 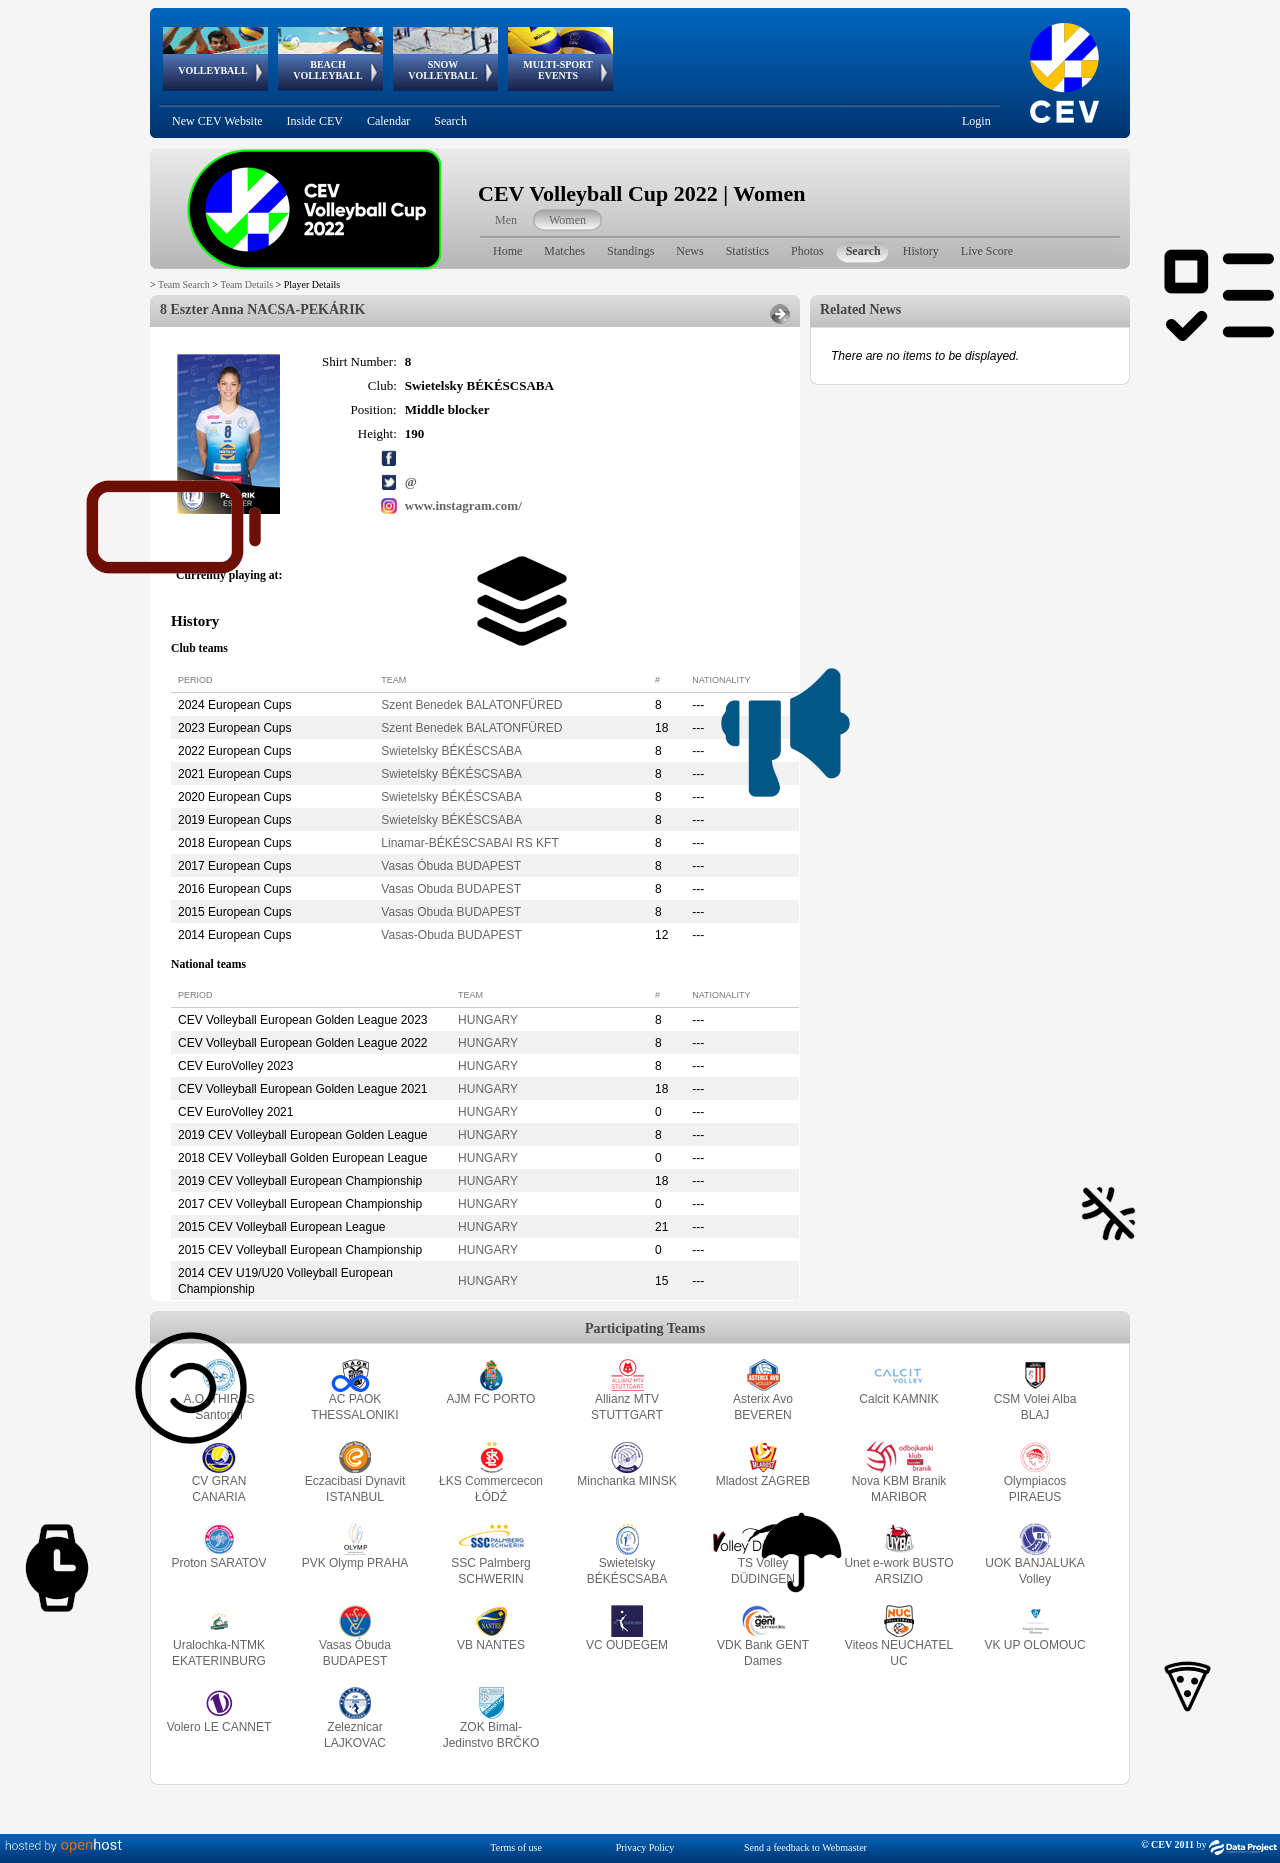 What do you see at coordinates (57, 1568) in the screenshot?
I see `view time or clock settings` at bounding box center [57, 1568].